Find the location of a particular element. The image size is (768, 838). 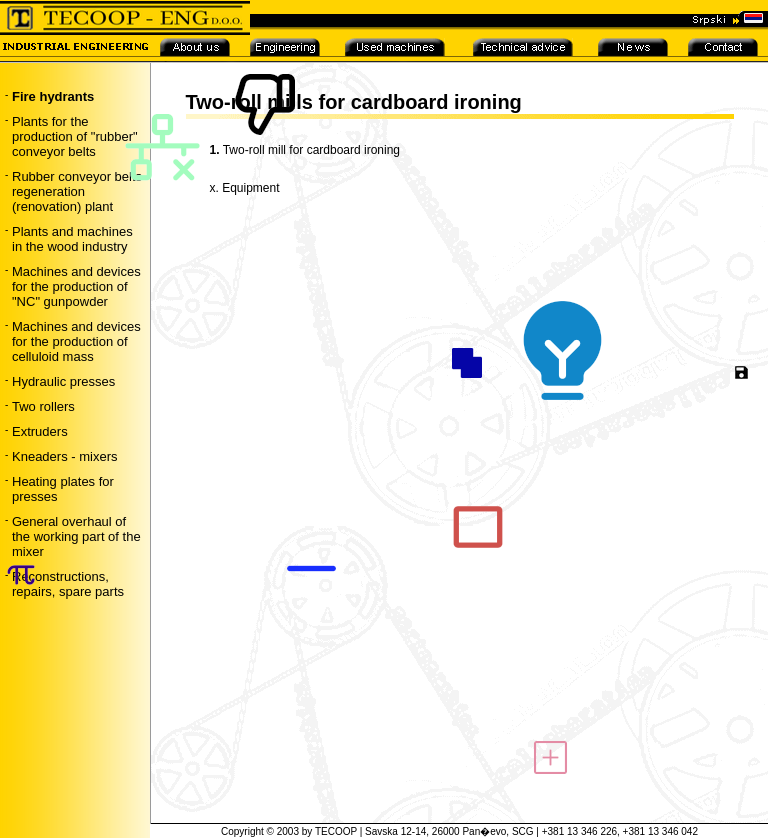

add a new item or entry is located at coordinates (550, 757).